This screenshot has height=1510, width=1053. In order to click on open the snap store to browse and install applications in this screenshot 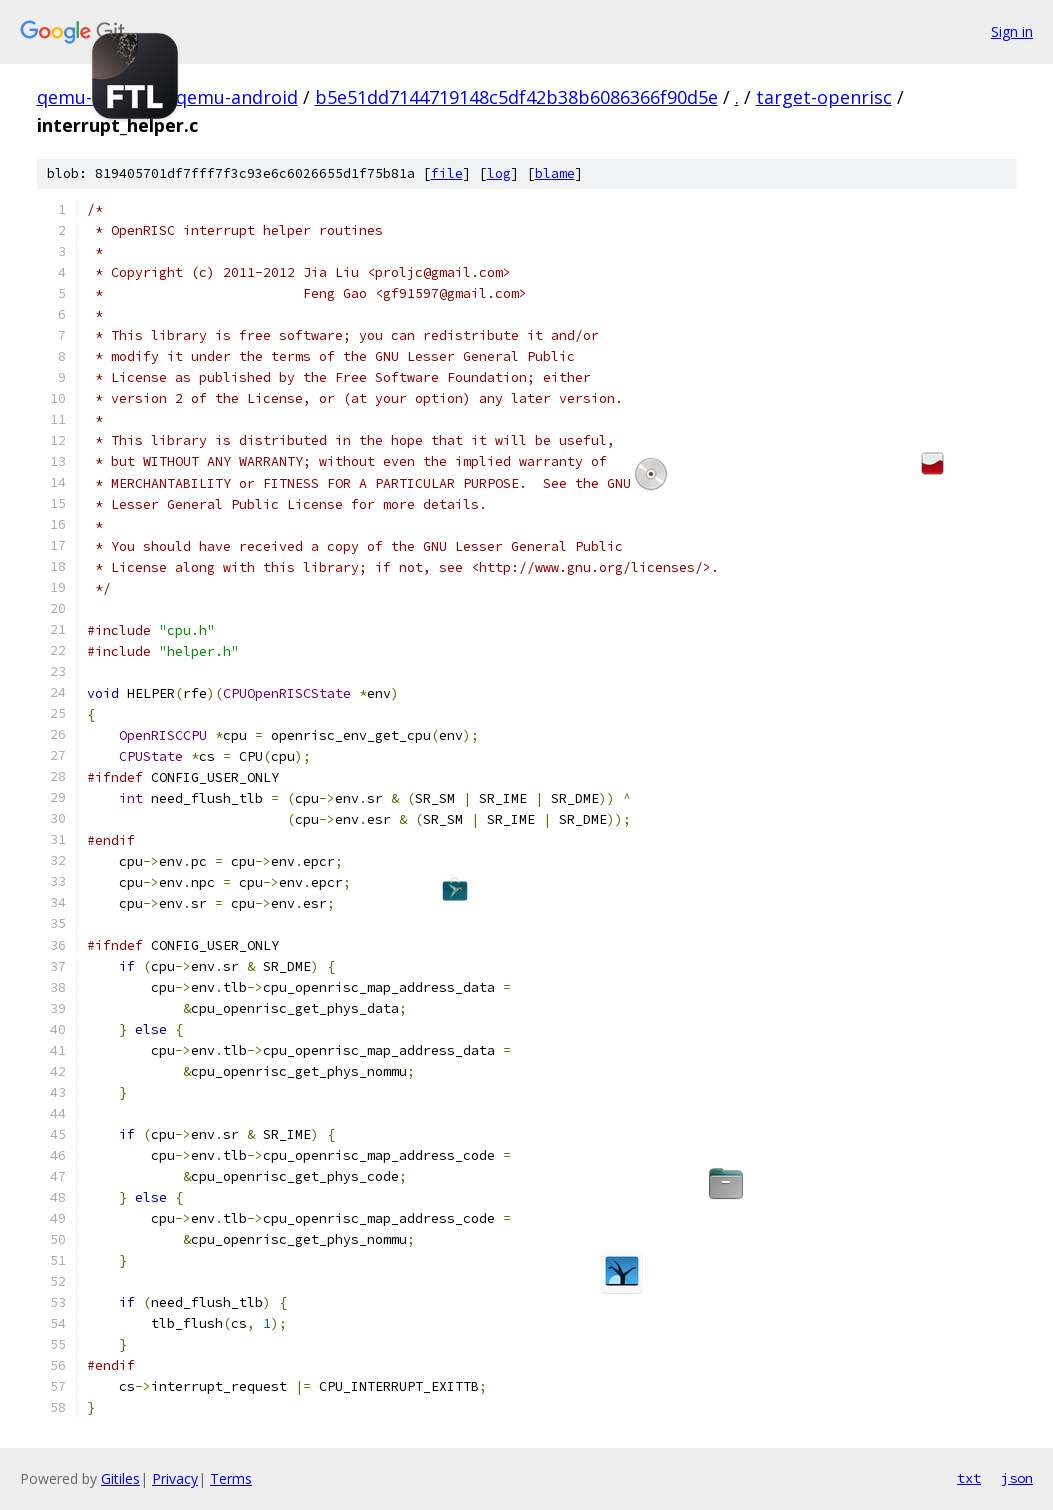, I will do `click(455, 891)`.